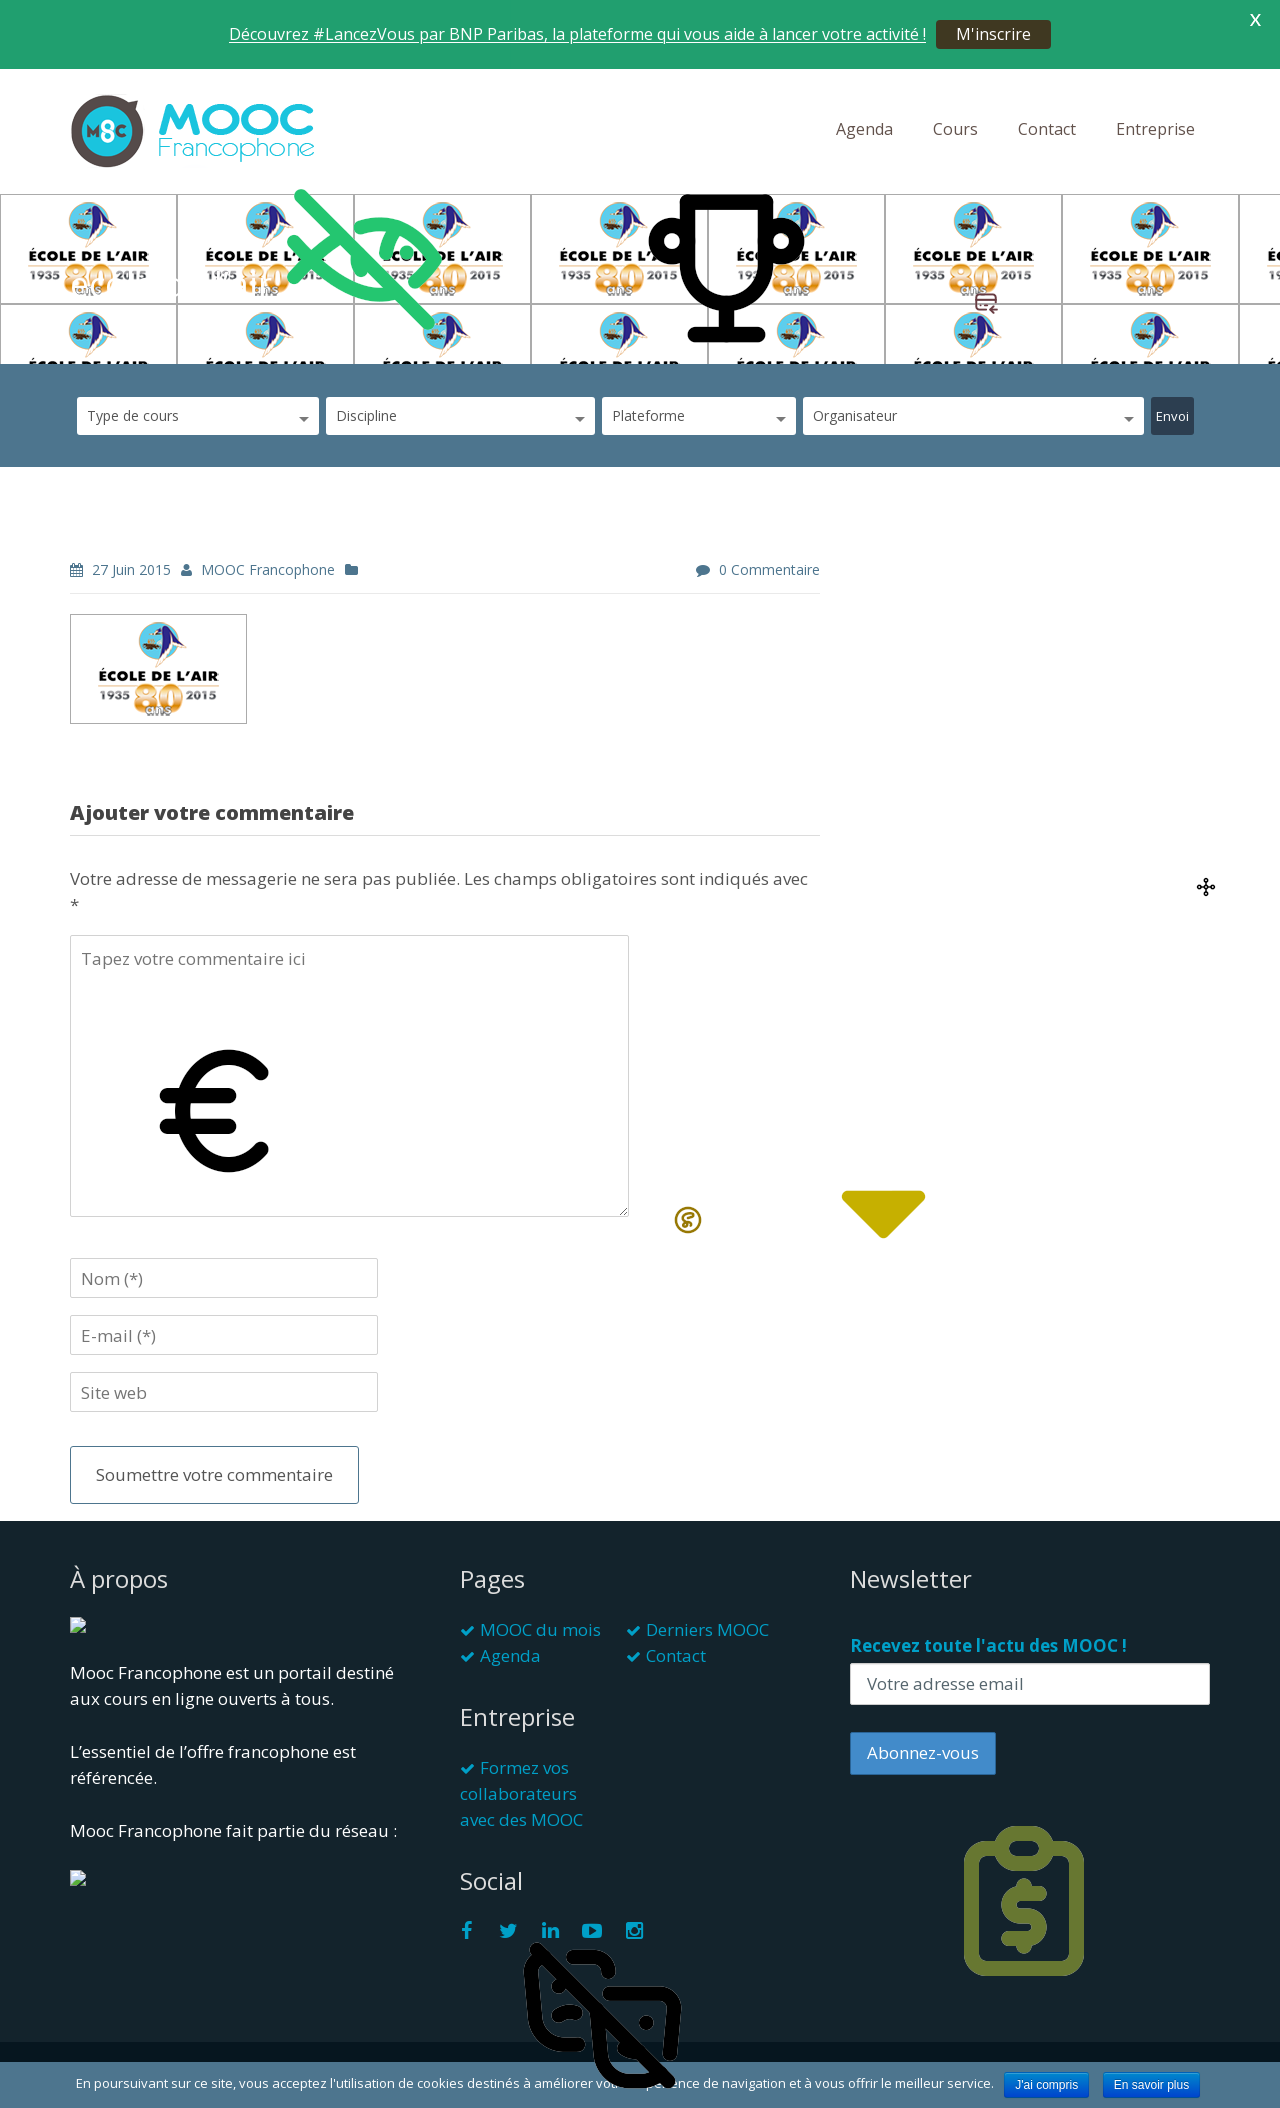  I want to click on view financial report, so click(1024, 1901).